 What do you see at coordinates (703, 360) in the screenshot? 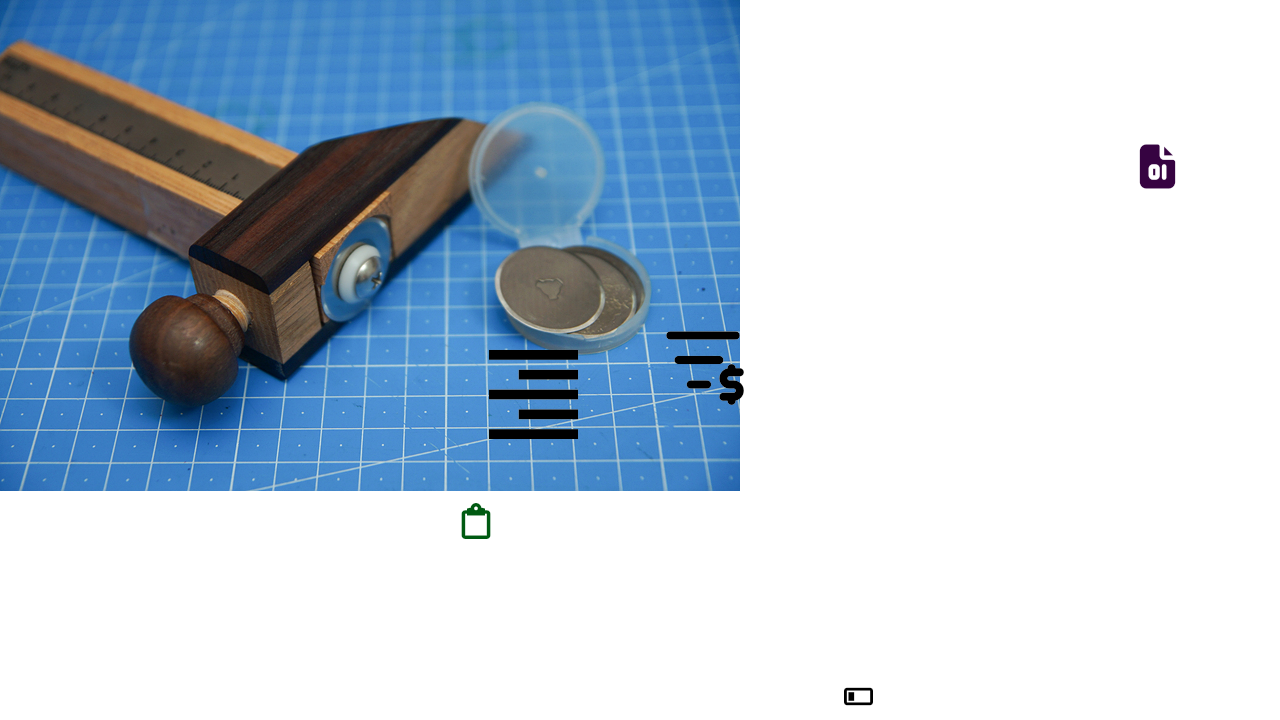
I see `filter results by price or cost` at bounding box center [703, 360].